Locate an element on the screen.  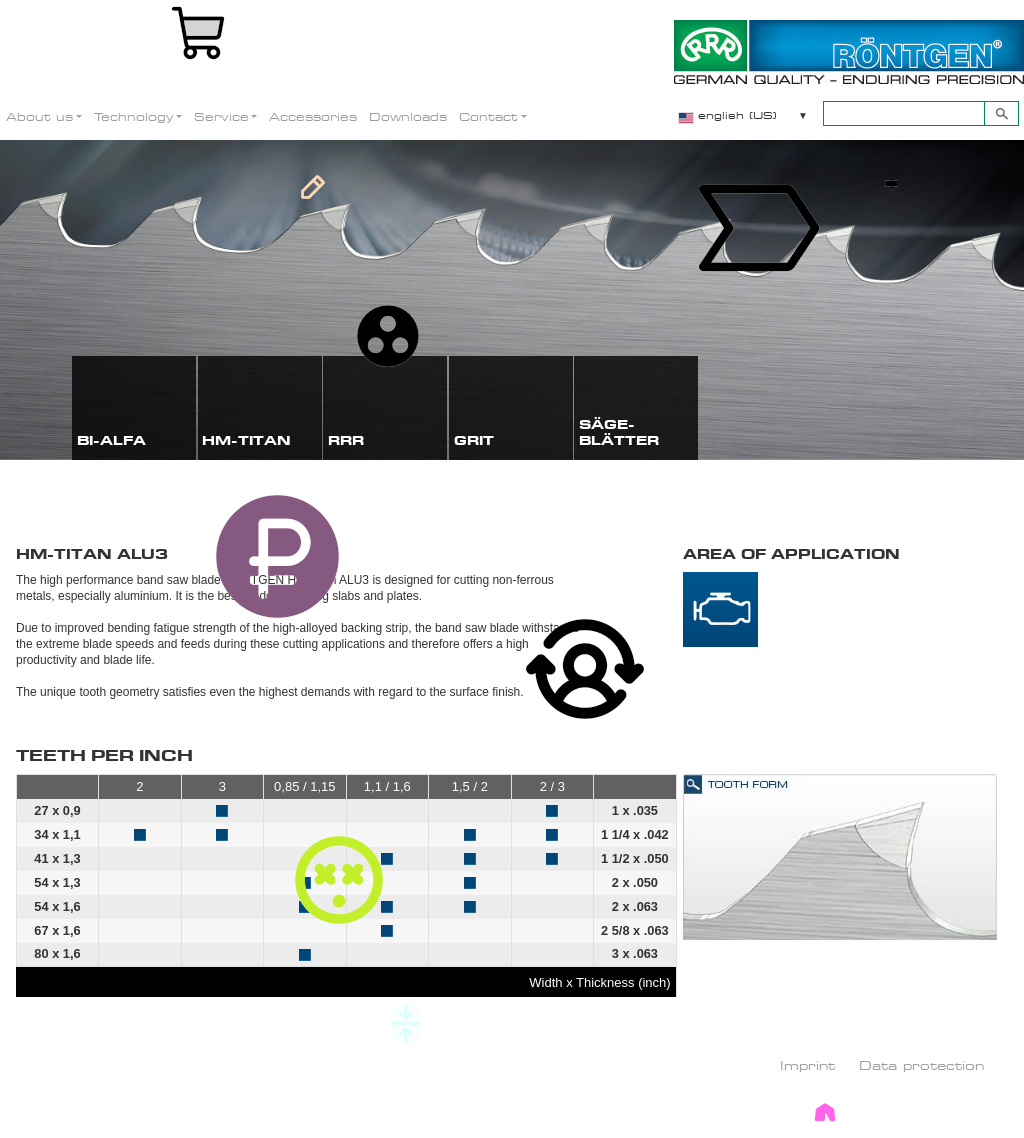
view your shopping cart is located at coordinates (199, 34).